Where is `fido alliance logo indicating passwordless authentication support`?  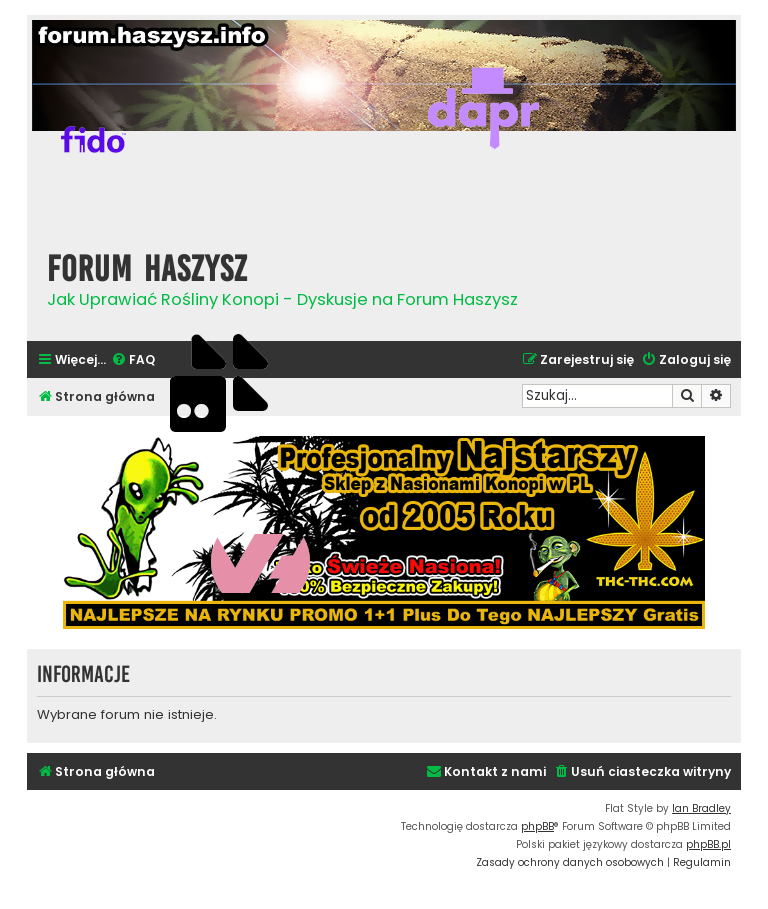 fido alliance logo indicating passwordless authentication support is located at coordinates (93, 139).